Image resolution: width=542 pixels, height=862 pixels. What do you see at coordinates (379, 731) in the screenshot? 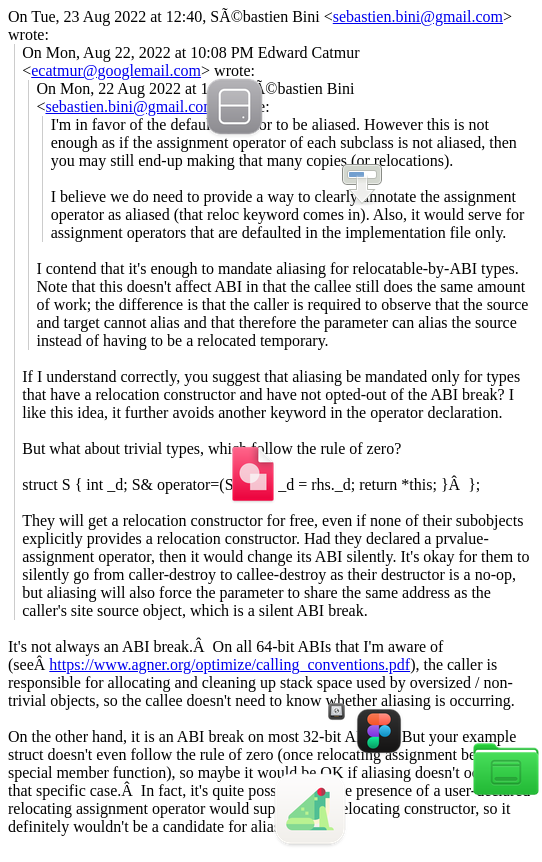
I see `open figma design app` at bounding box center [379, 731].